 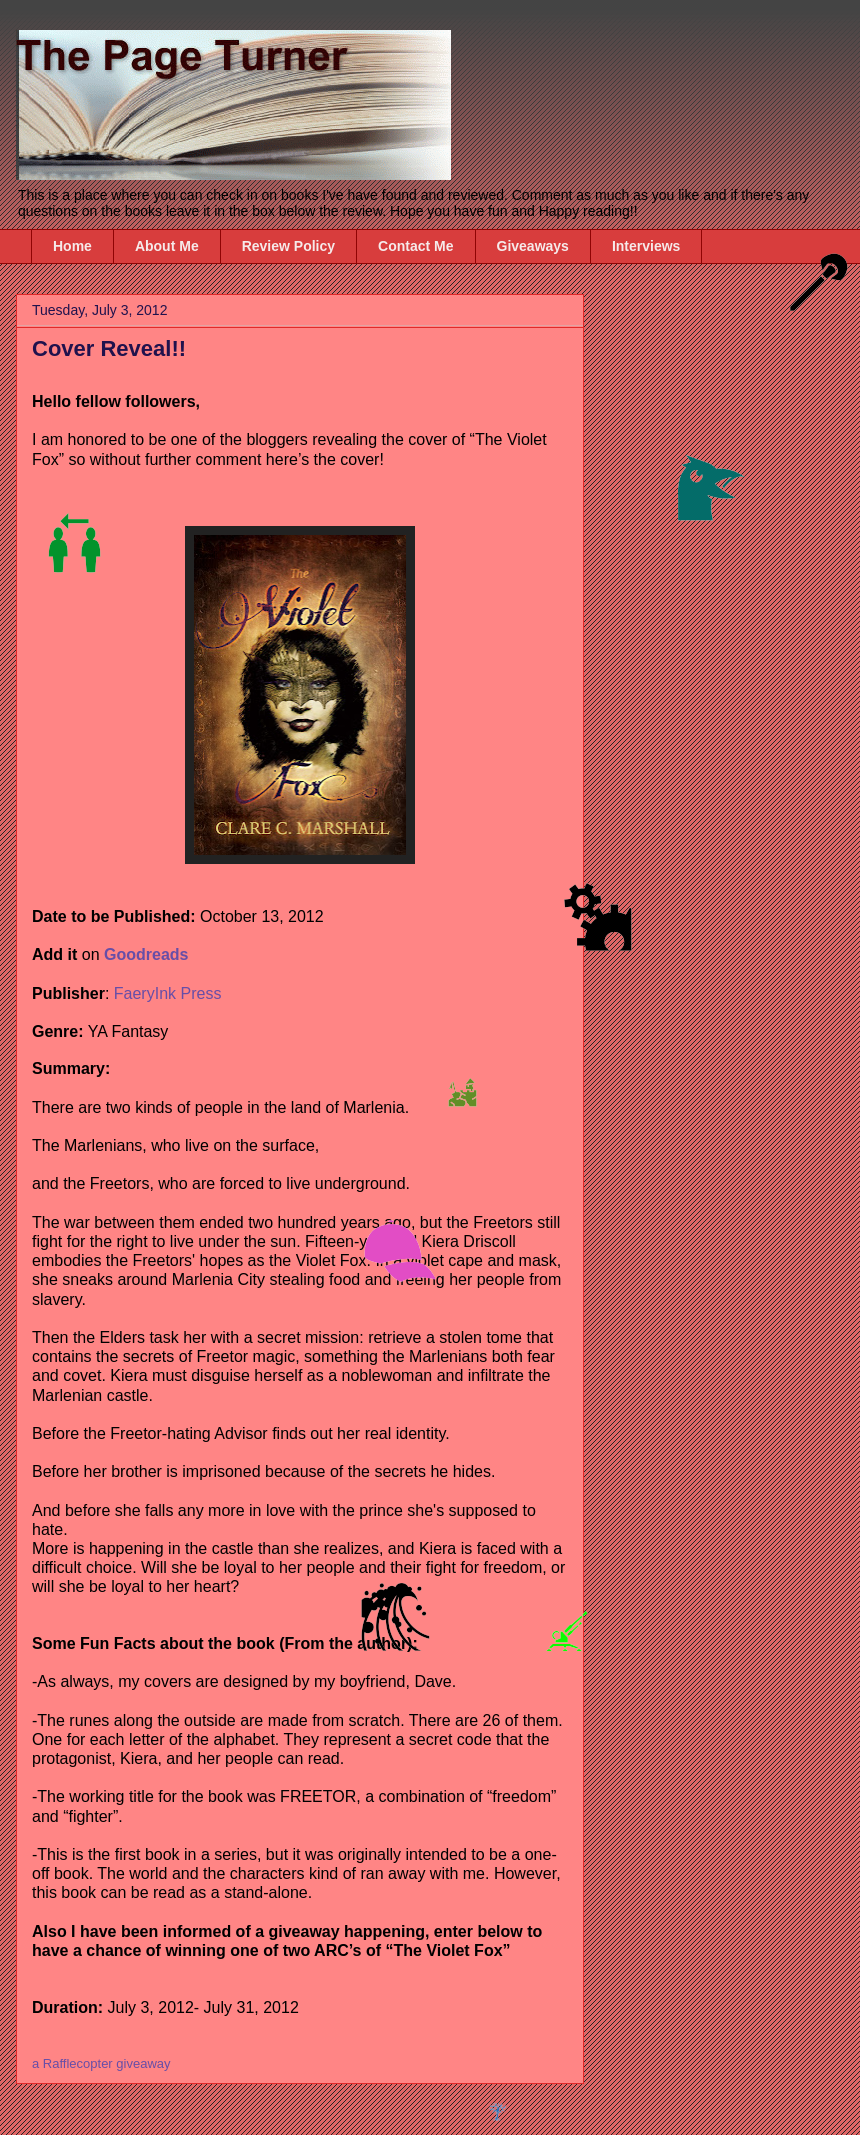 What do you see at coordinates (400, 1251) in the screenshot?
I see `access player profile or avatar customization` at bounding box center [400, 1251].